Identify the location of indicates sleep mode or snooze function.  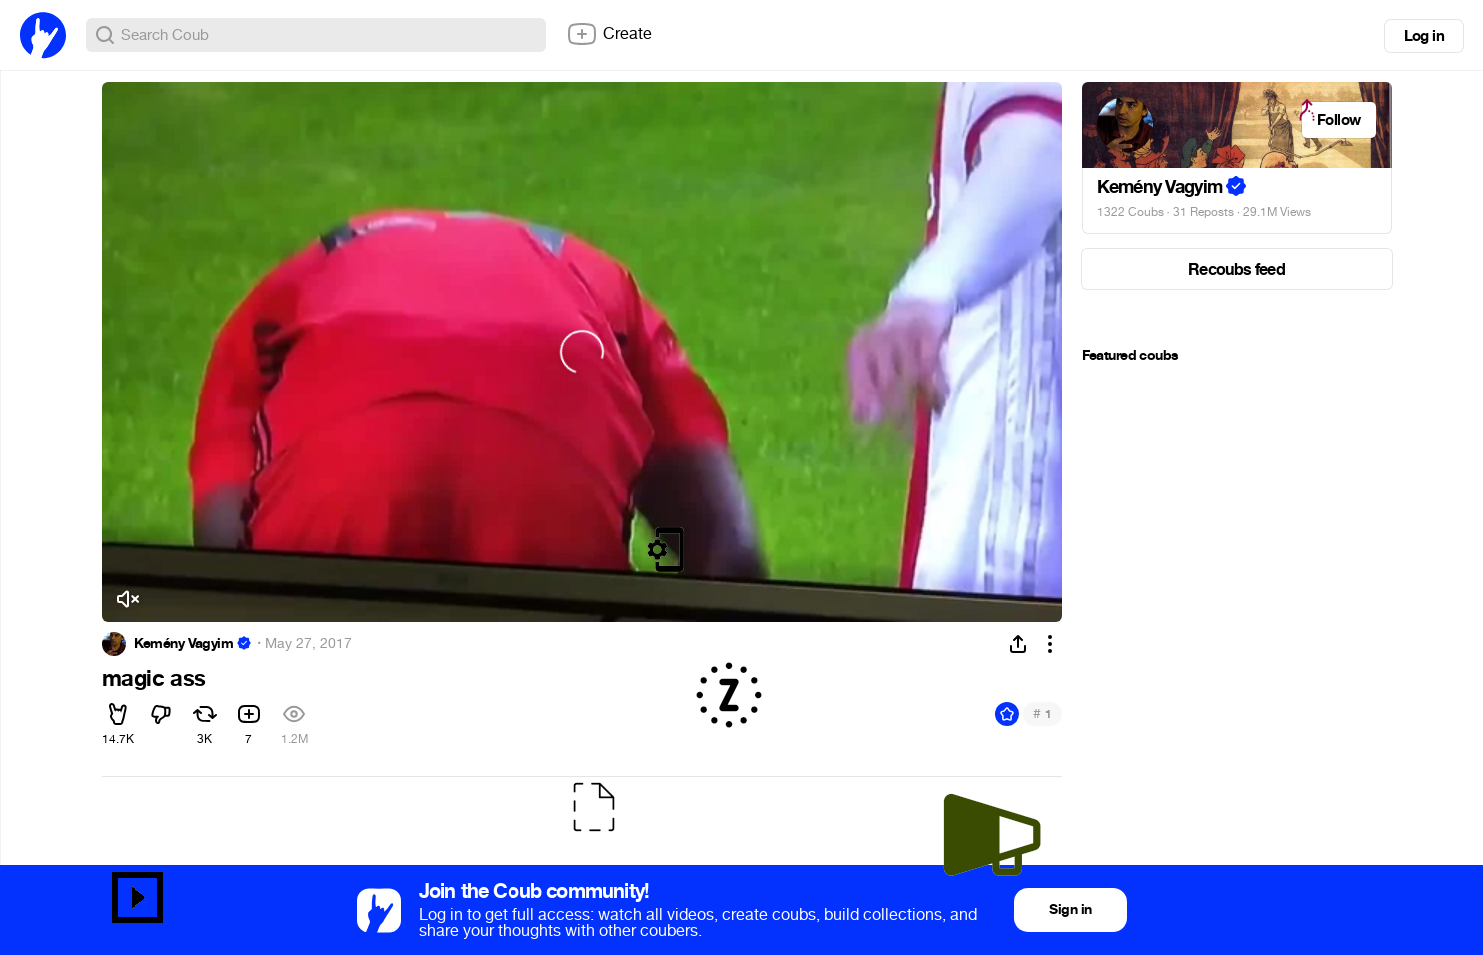
(729, 695).